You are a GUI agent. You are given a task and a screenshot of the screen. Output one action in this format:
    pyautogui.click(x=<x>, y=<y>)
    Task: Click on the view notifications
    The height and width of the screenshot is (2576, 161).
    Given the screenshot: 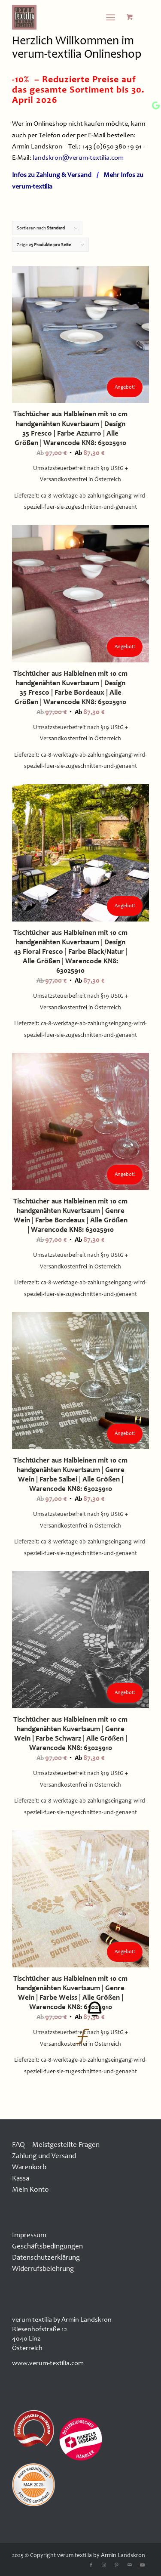 What is the action you would take?
    pyautogui.click(x=94, y=2009)
    